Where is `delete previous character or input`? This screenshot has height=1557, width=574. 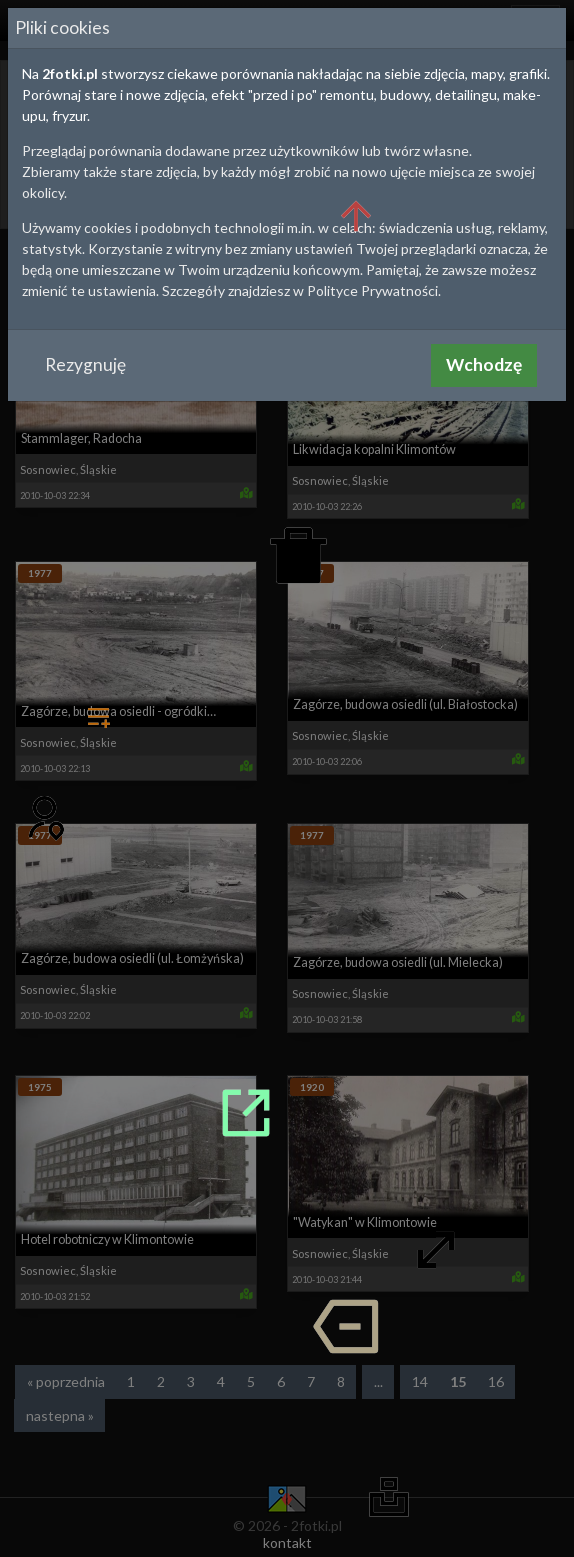
delete previous character or input is located at coordinates (348, 1326).